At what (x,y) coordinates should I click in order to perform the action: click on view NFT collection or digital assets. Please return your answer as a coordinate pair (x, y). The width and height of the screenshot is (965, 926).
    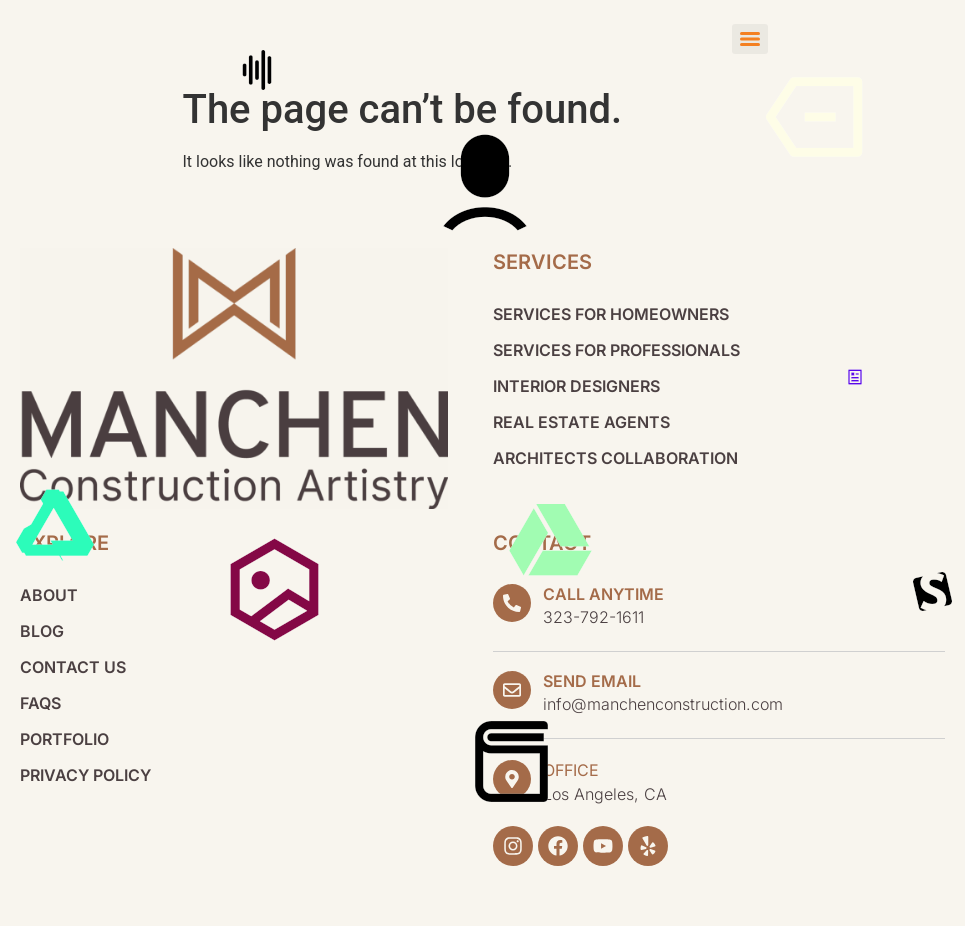
    Looking at the image, I should click on (274, 589).